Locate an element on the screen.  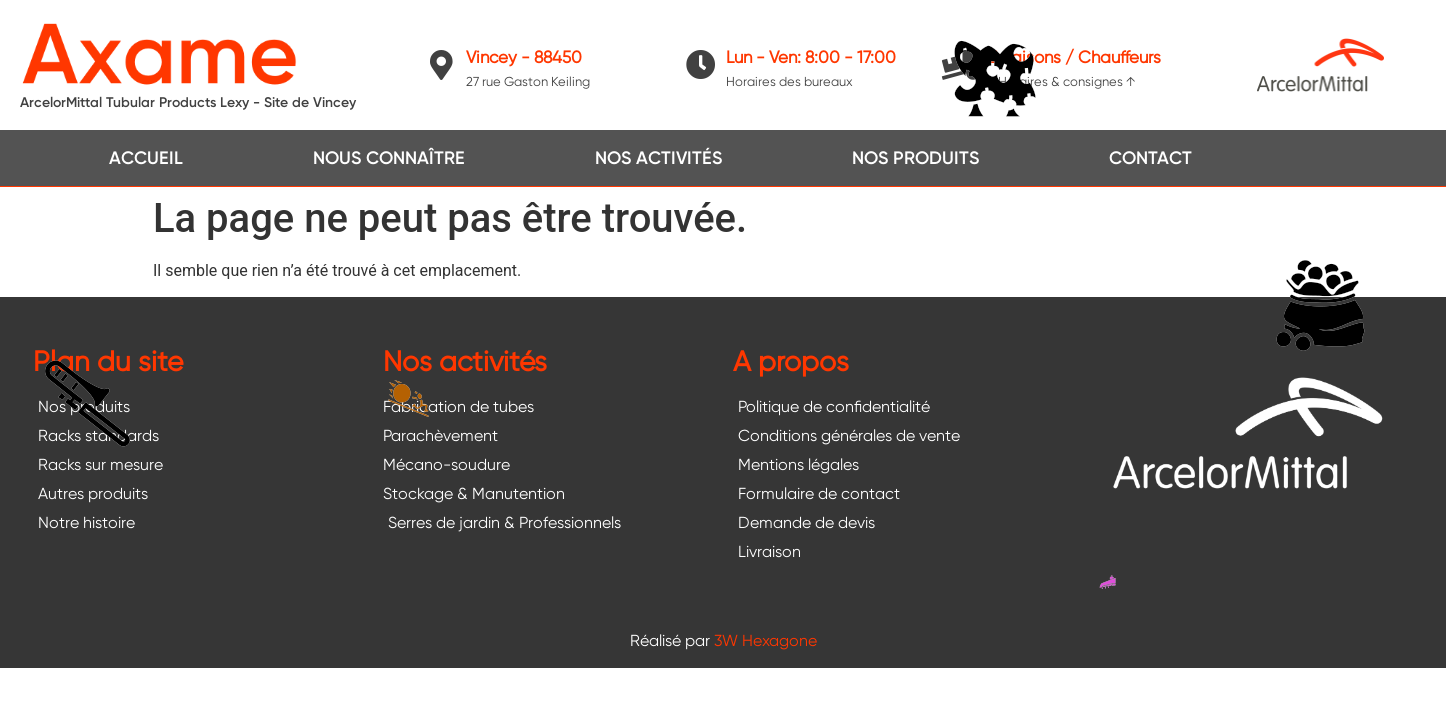
play boulder dash or similar arcade game is located at coordinates (408, 398).